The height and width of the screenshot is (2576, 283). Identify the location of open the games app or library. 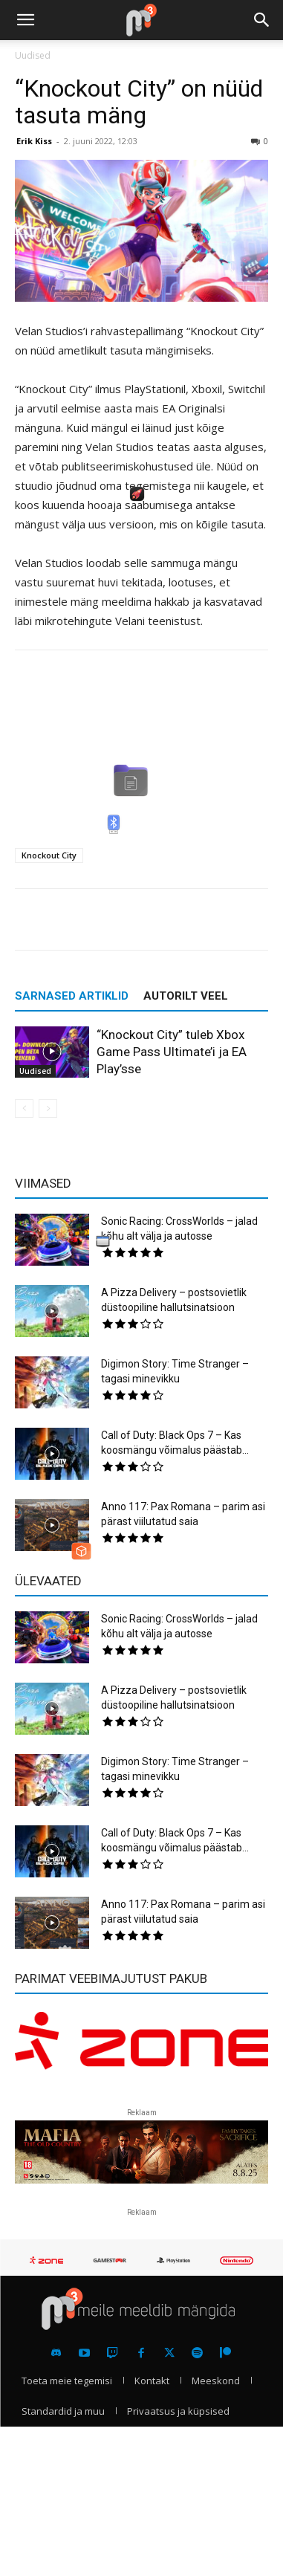
(137, 493).